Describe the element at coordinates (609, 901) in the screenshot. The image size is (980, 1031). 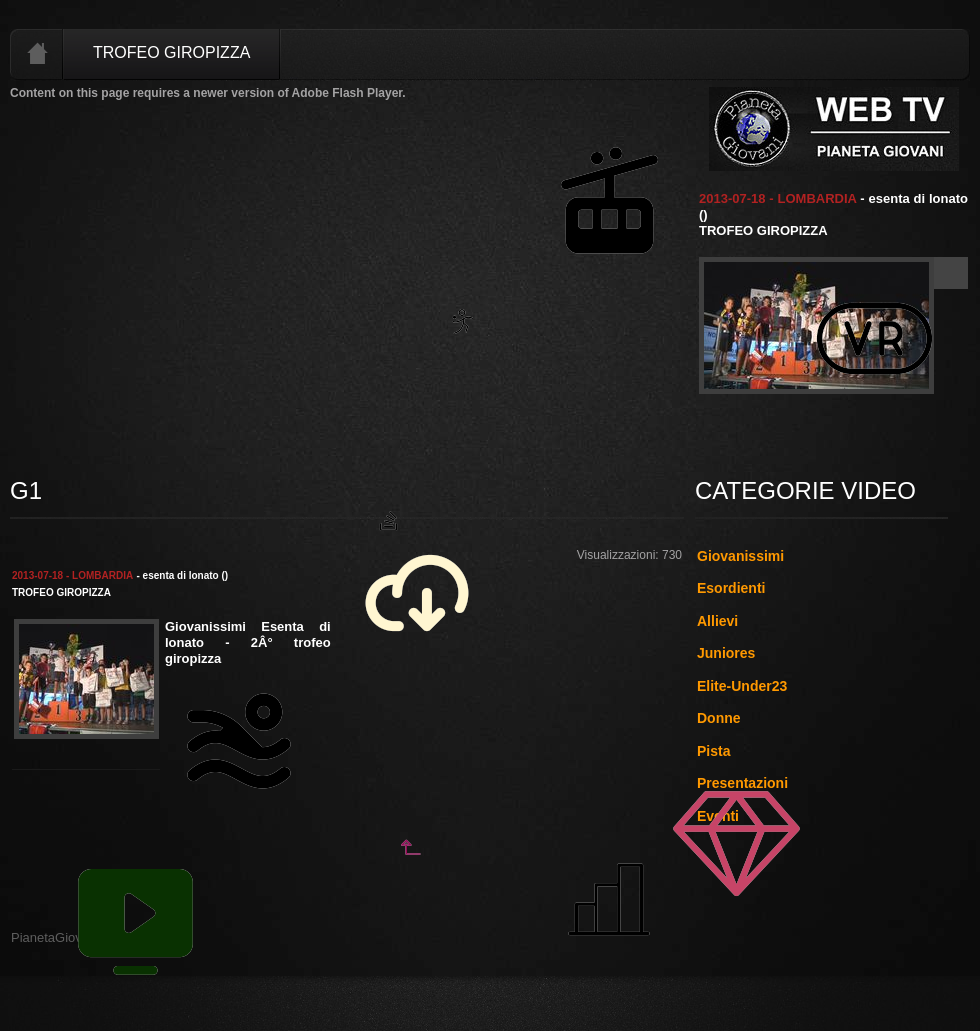
I see `view analytics or statistics` at that location.